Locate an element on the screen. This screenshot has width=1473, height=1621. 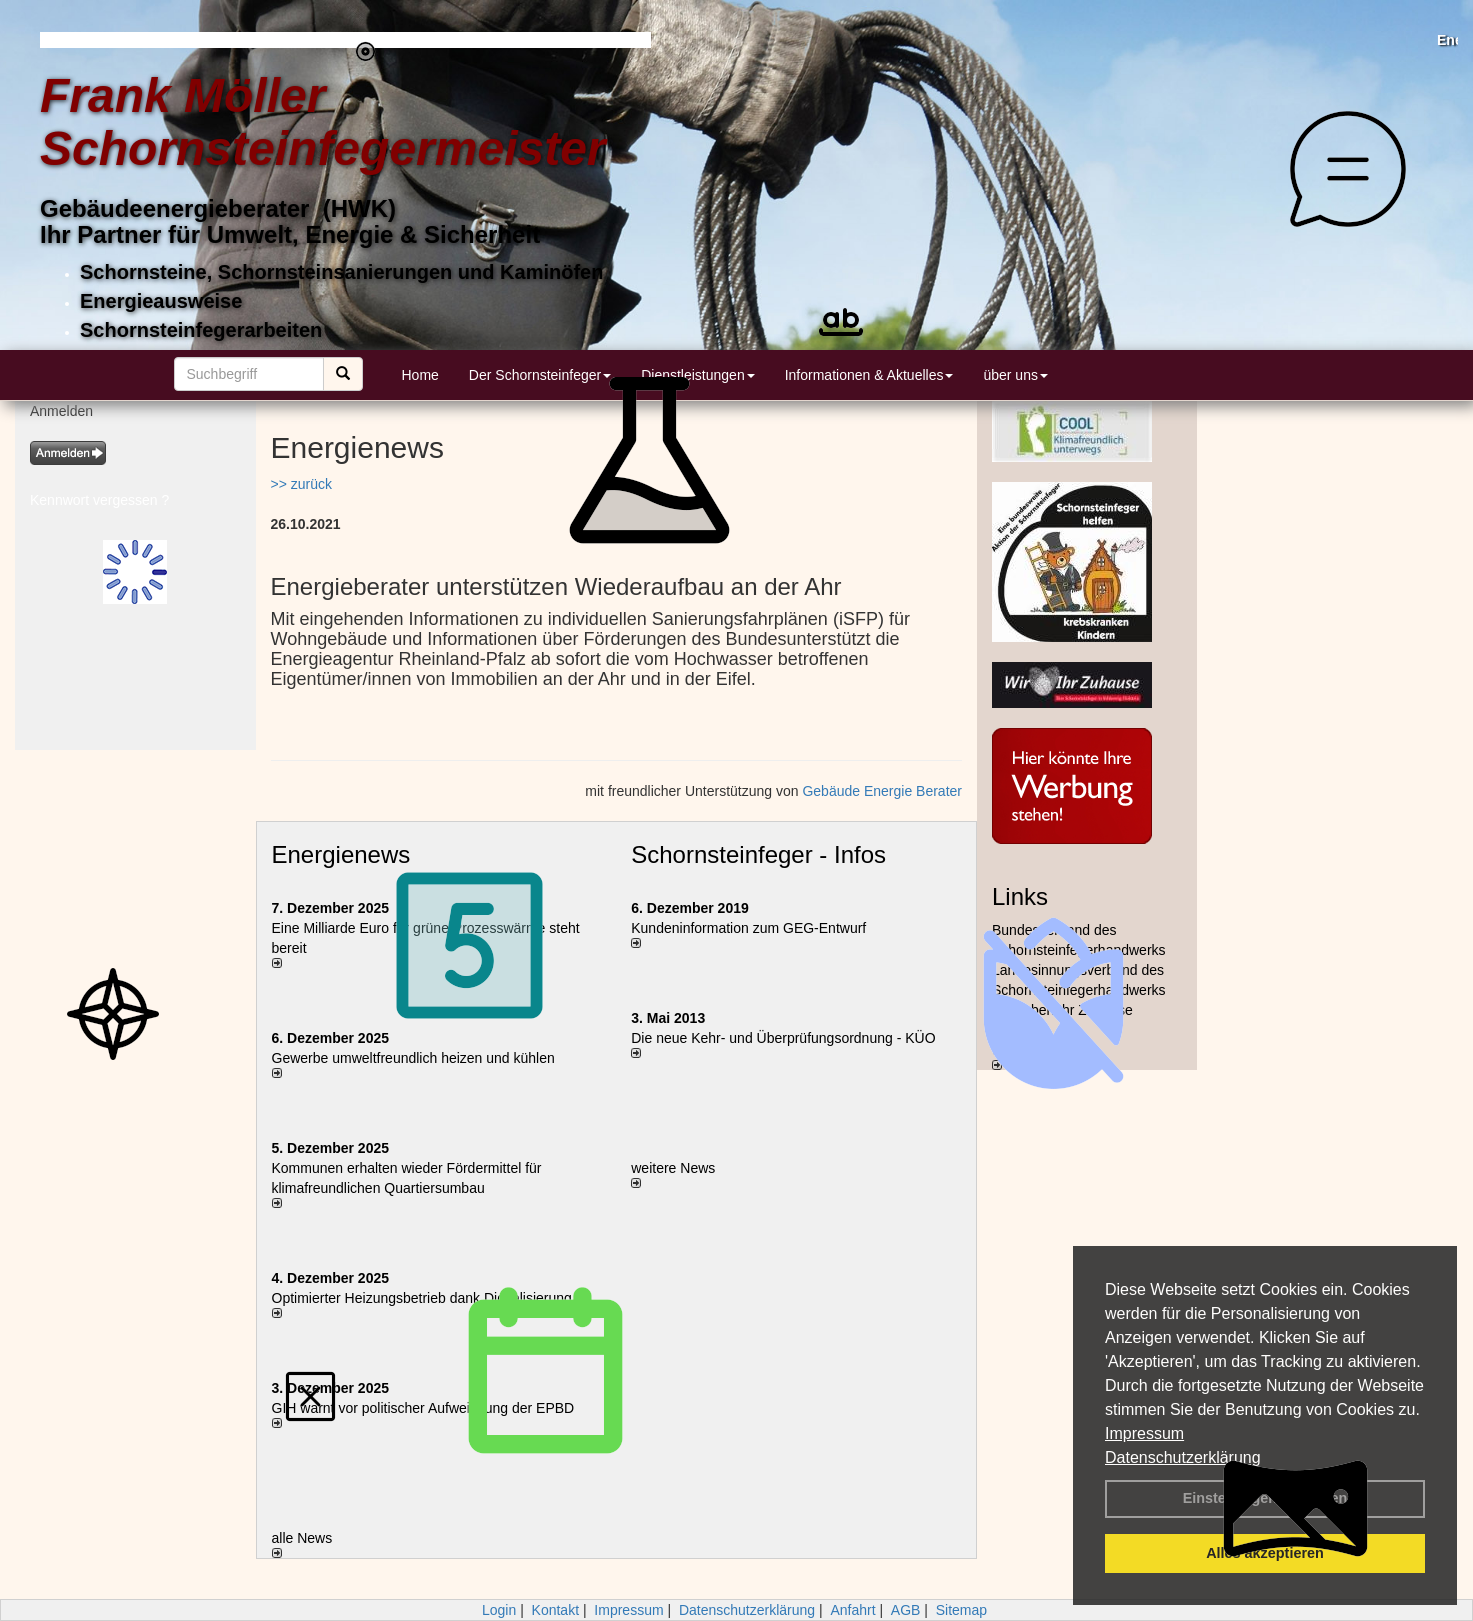
indicates grain-free or no grains is located at coordinates (1053, 1006).